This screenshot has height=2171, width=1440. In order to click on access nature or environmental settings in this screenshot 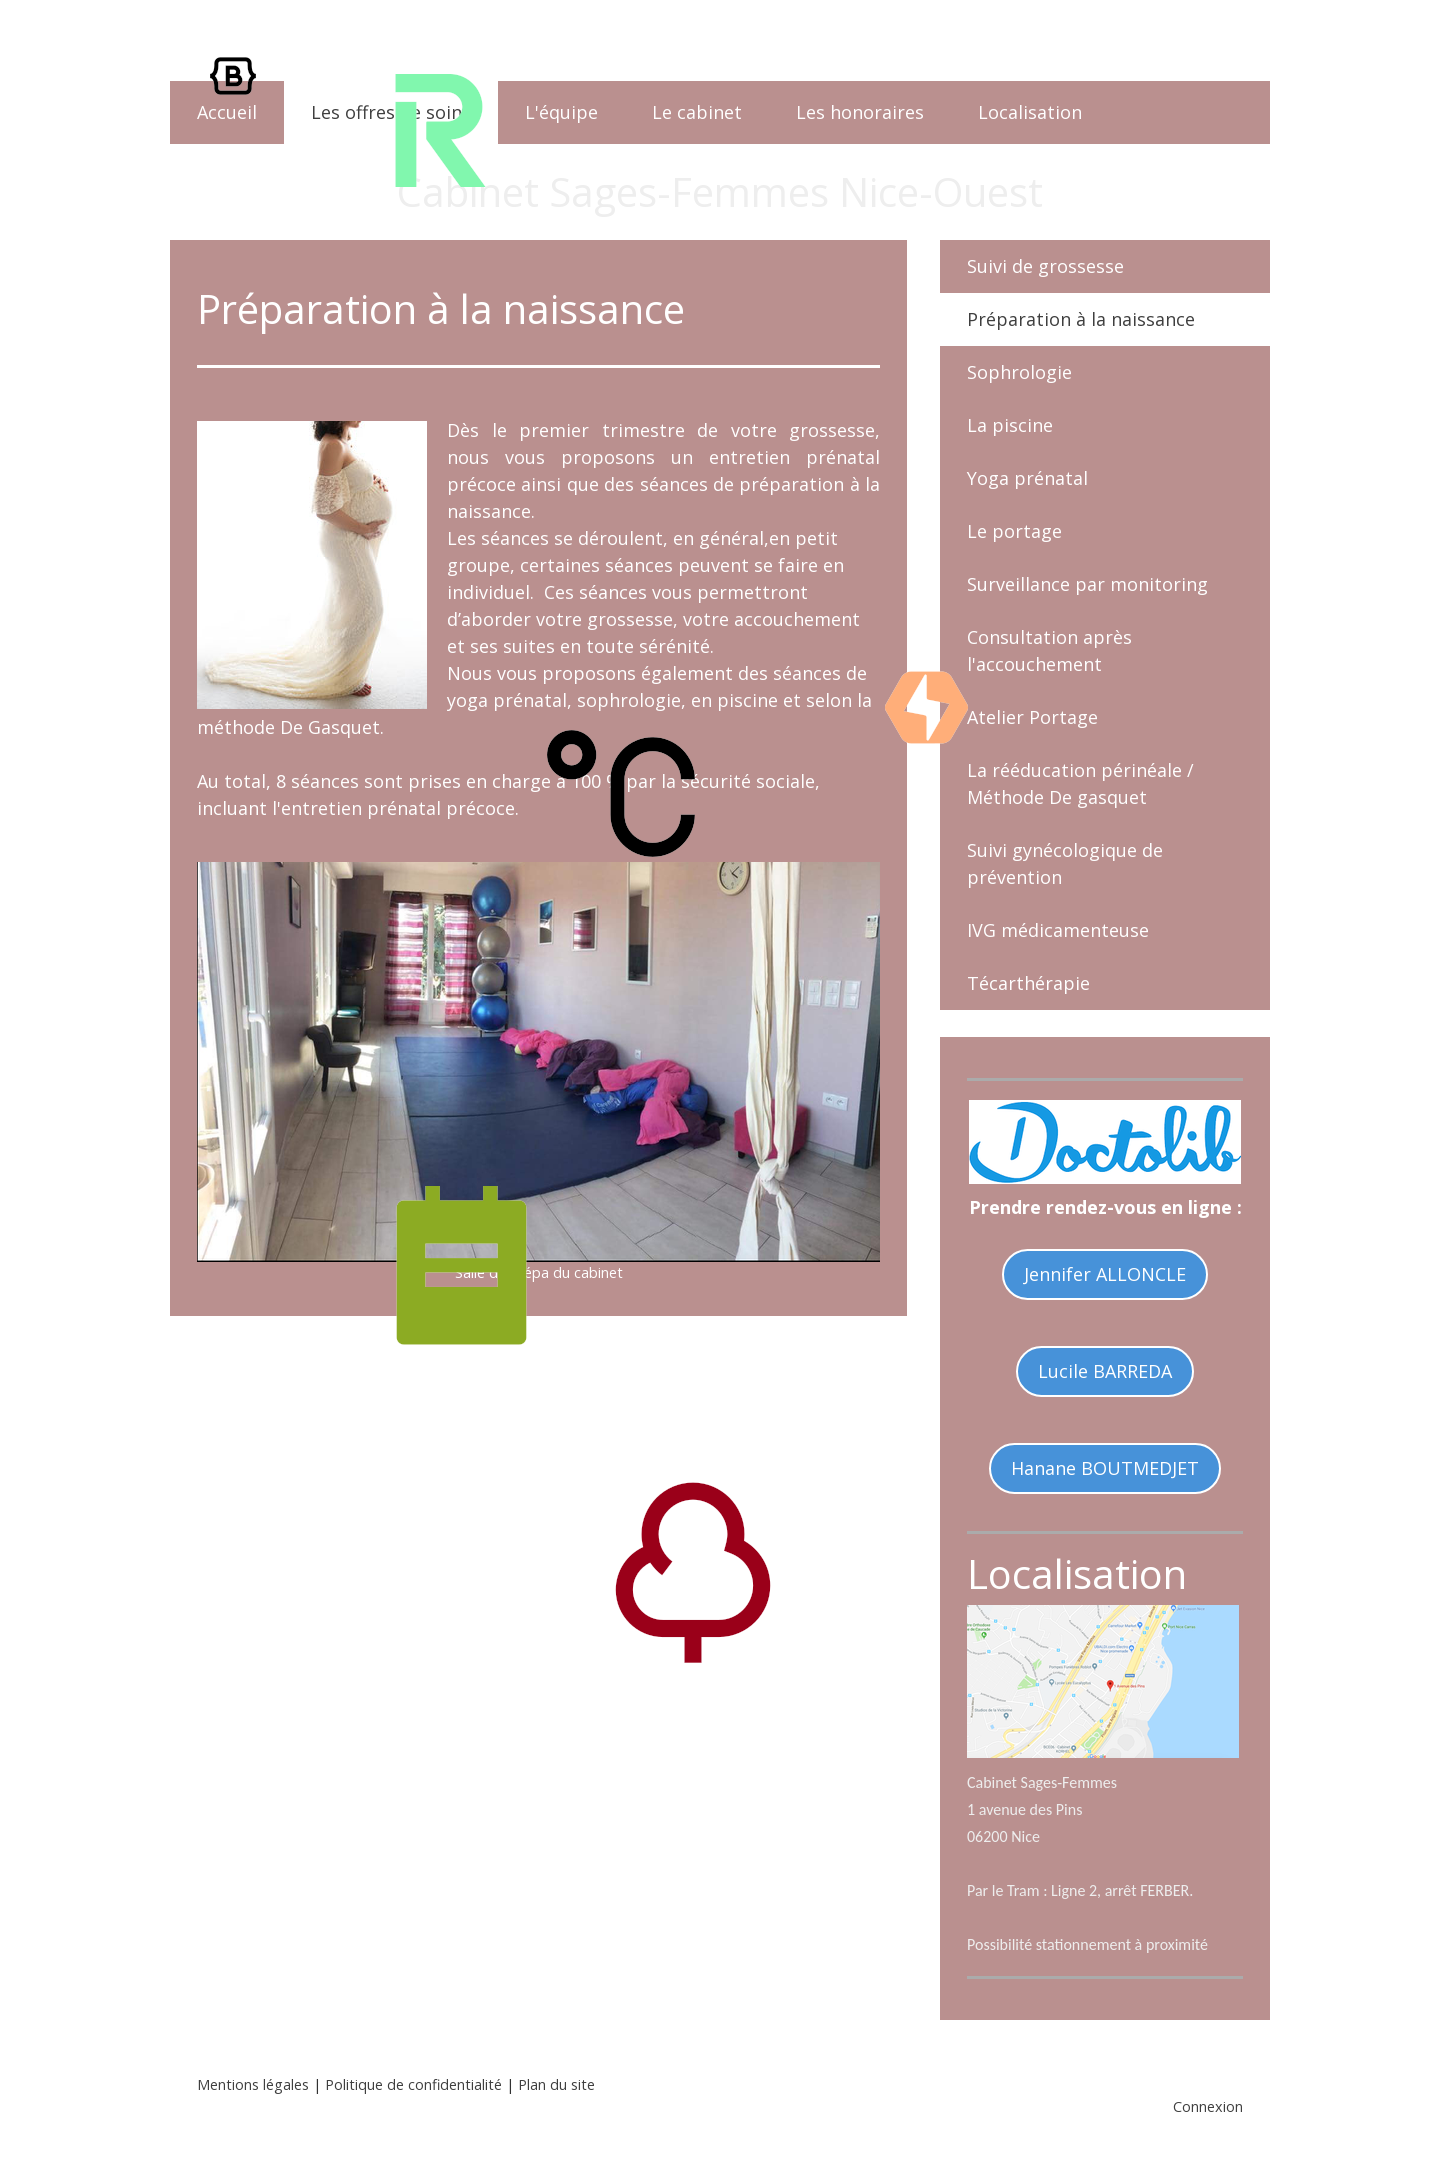, I will do `click(693, 1577)`.